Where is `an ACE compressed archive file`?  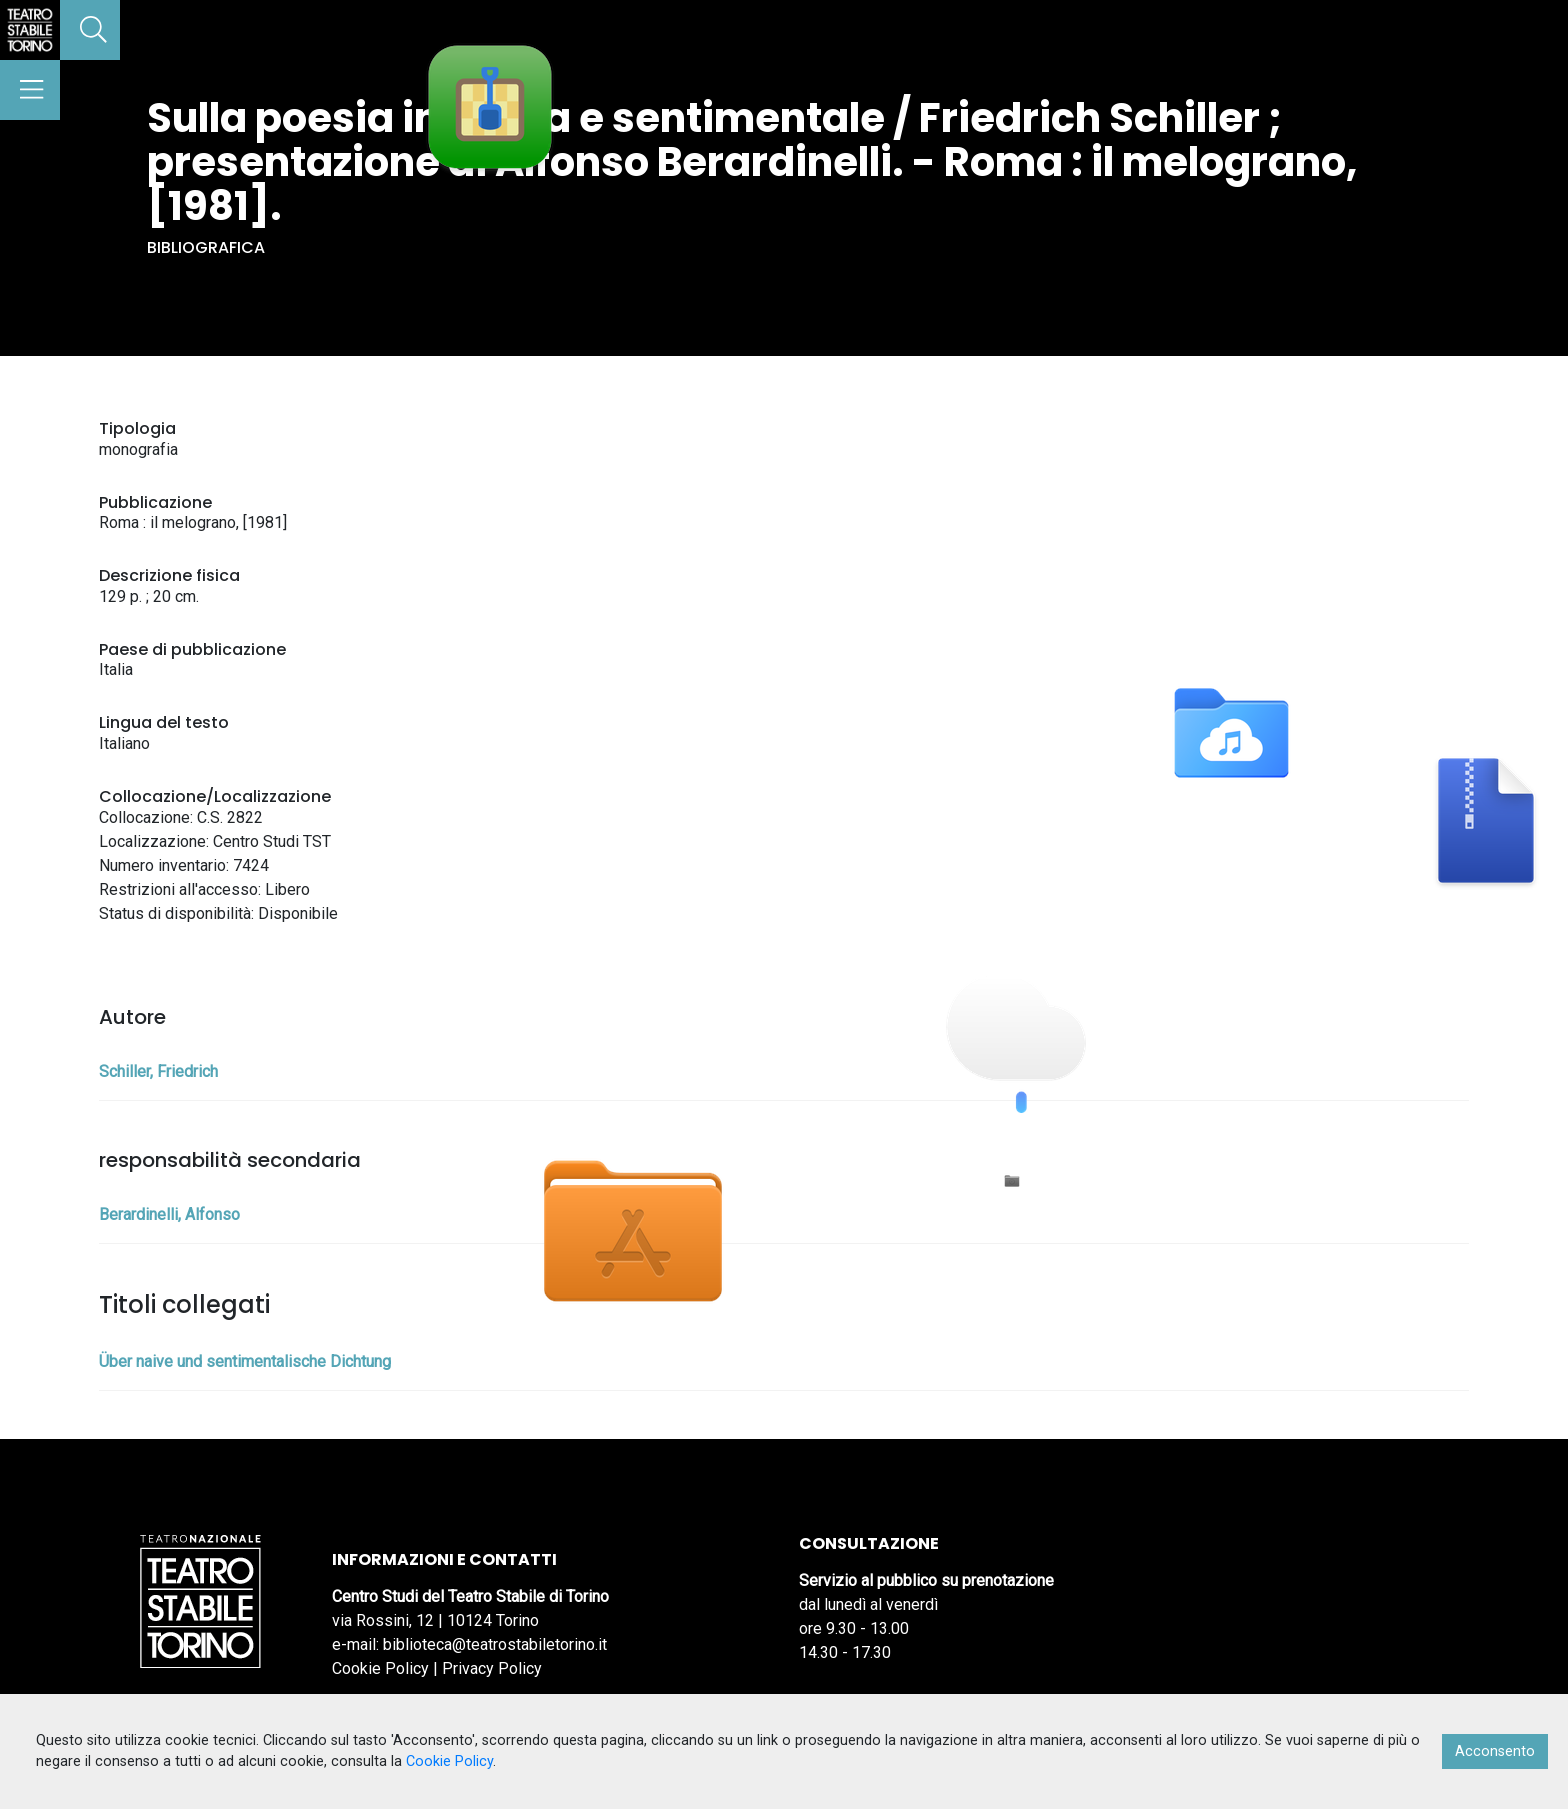
an ACE compressed archive file is located at coordinates (1486, 823).